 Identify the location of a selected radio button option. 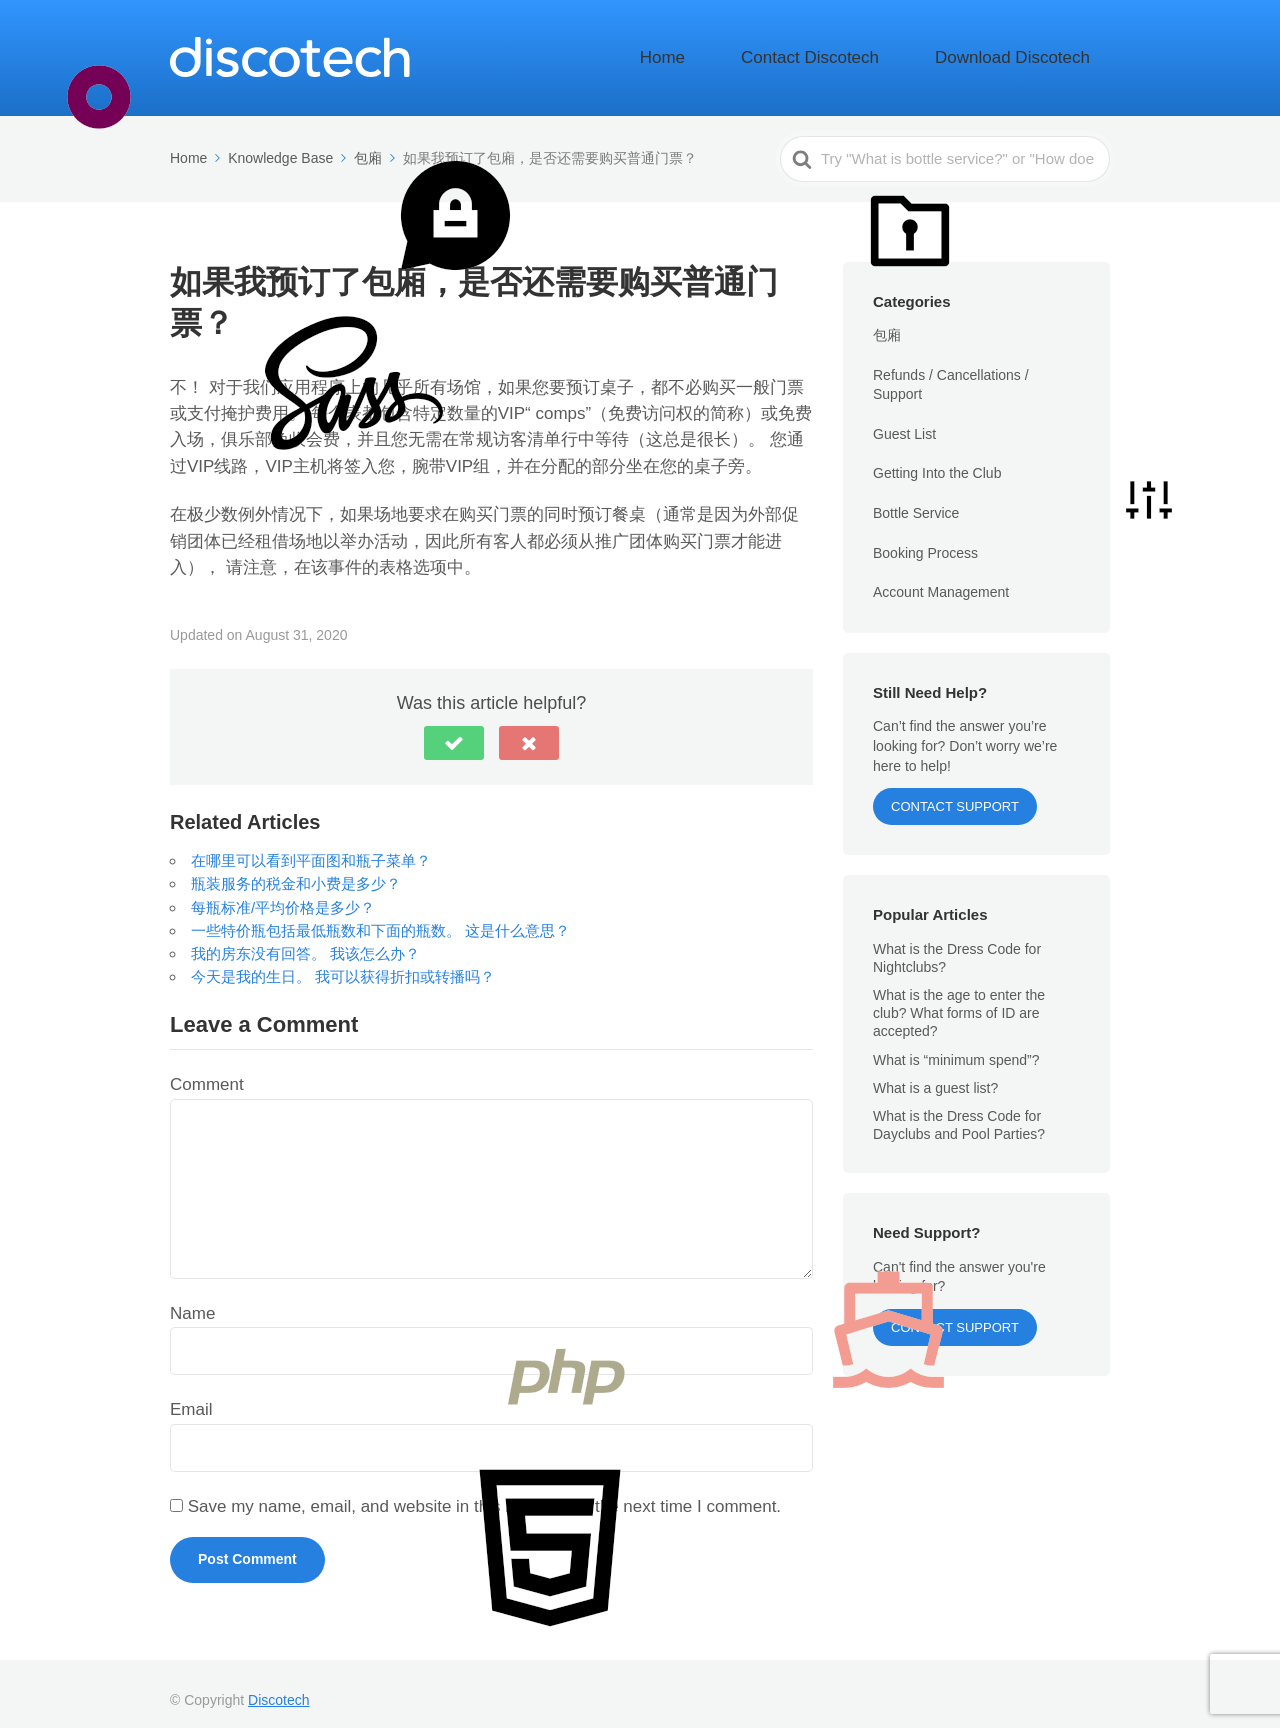
(99, 97).